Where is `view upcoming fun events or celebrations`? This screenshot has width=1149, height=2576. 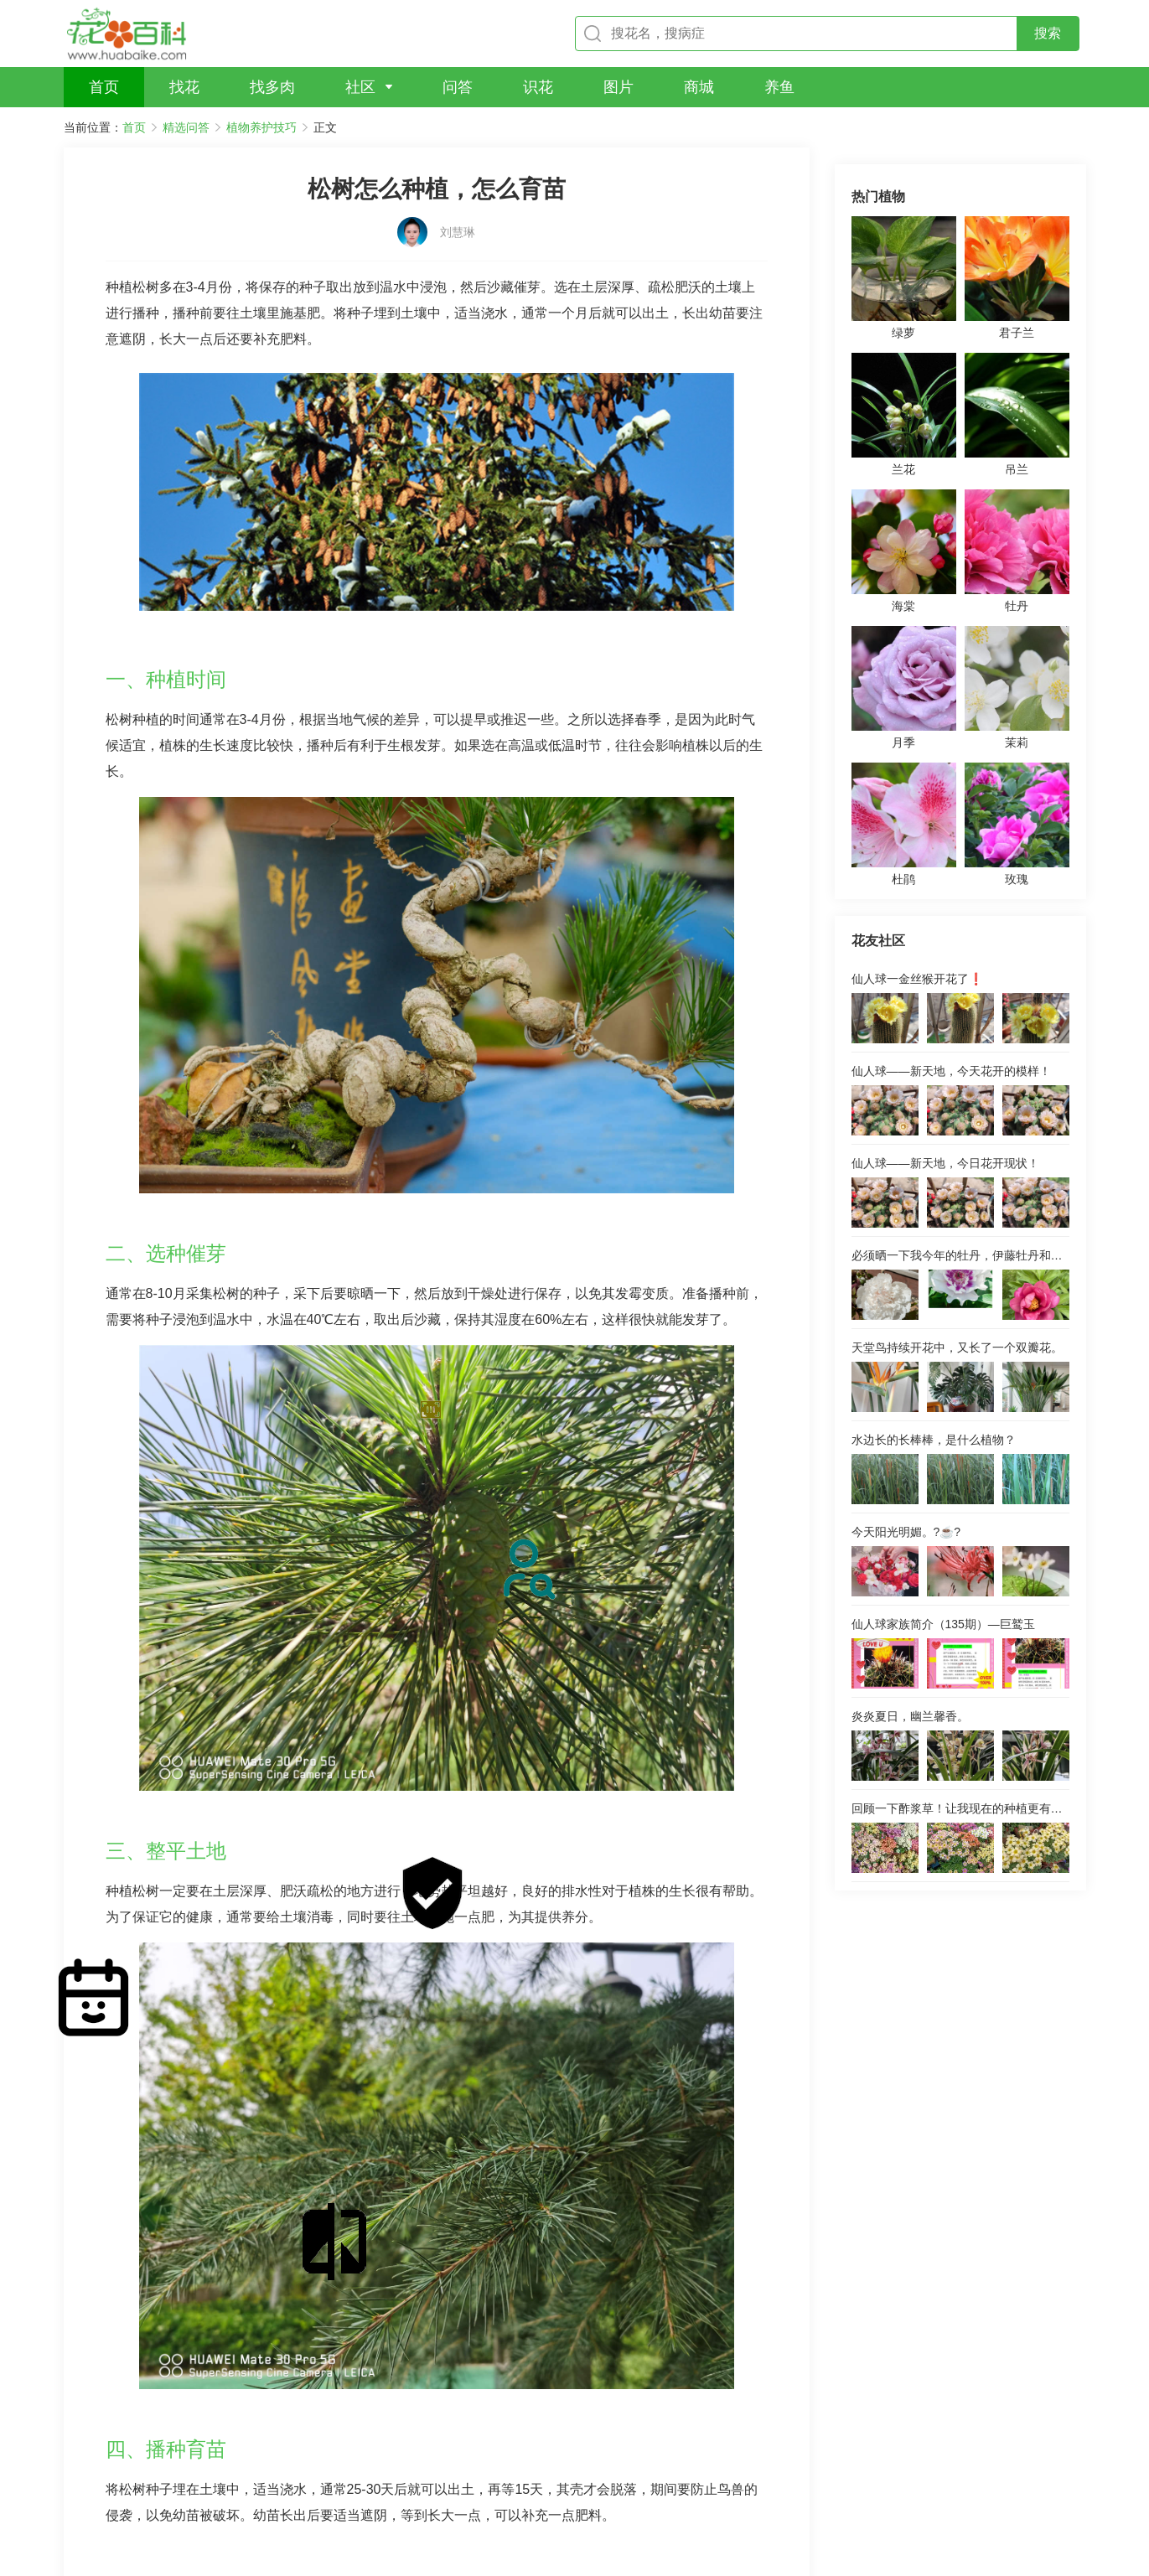 view upcoming fun events or celebrations is located at coordinates (93, 1997).